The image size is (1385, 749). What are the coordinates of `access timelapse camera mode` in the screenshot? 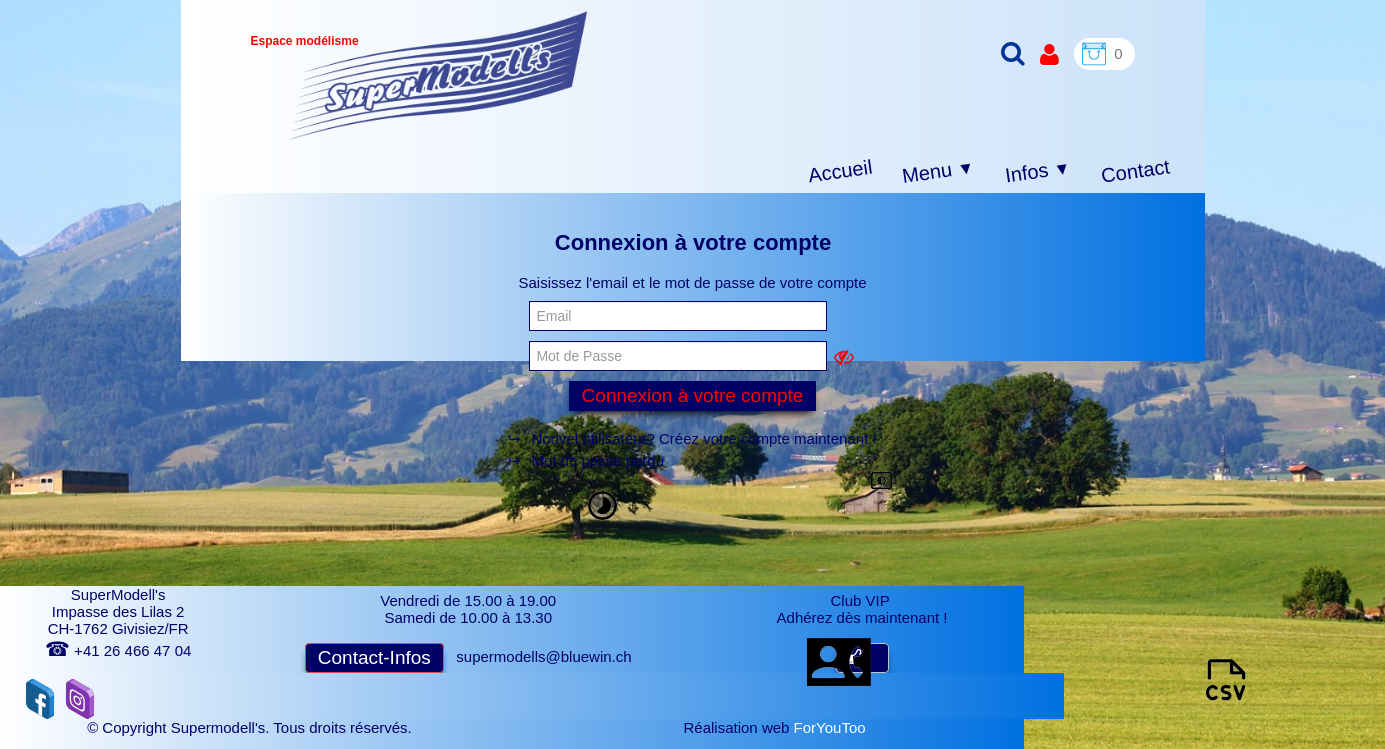 It's located at (602, 505).